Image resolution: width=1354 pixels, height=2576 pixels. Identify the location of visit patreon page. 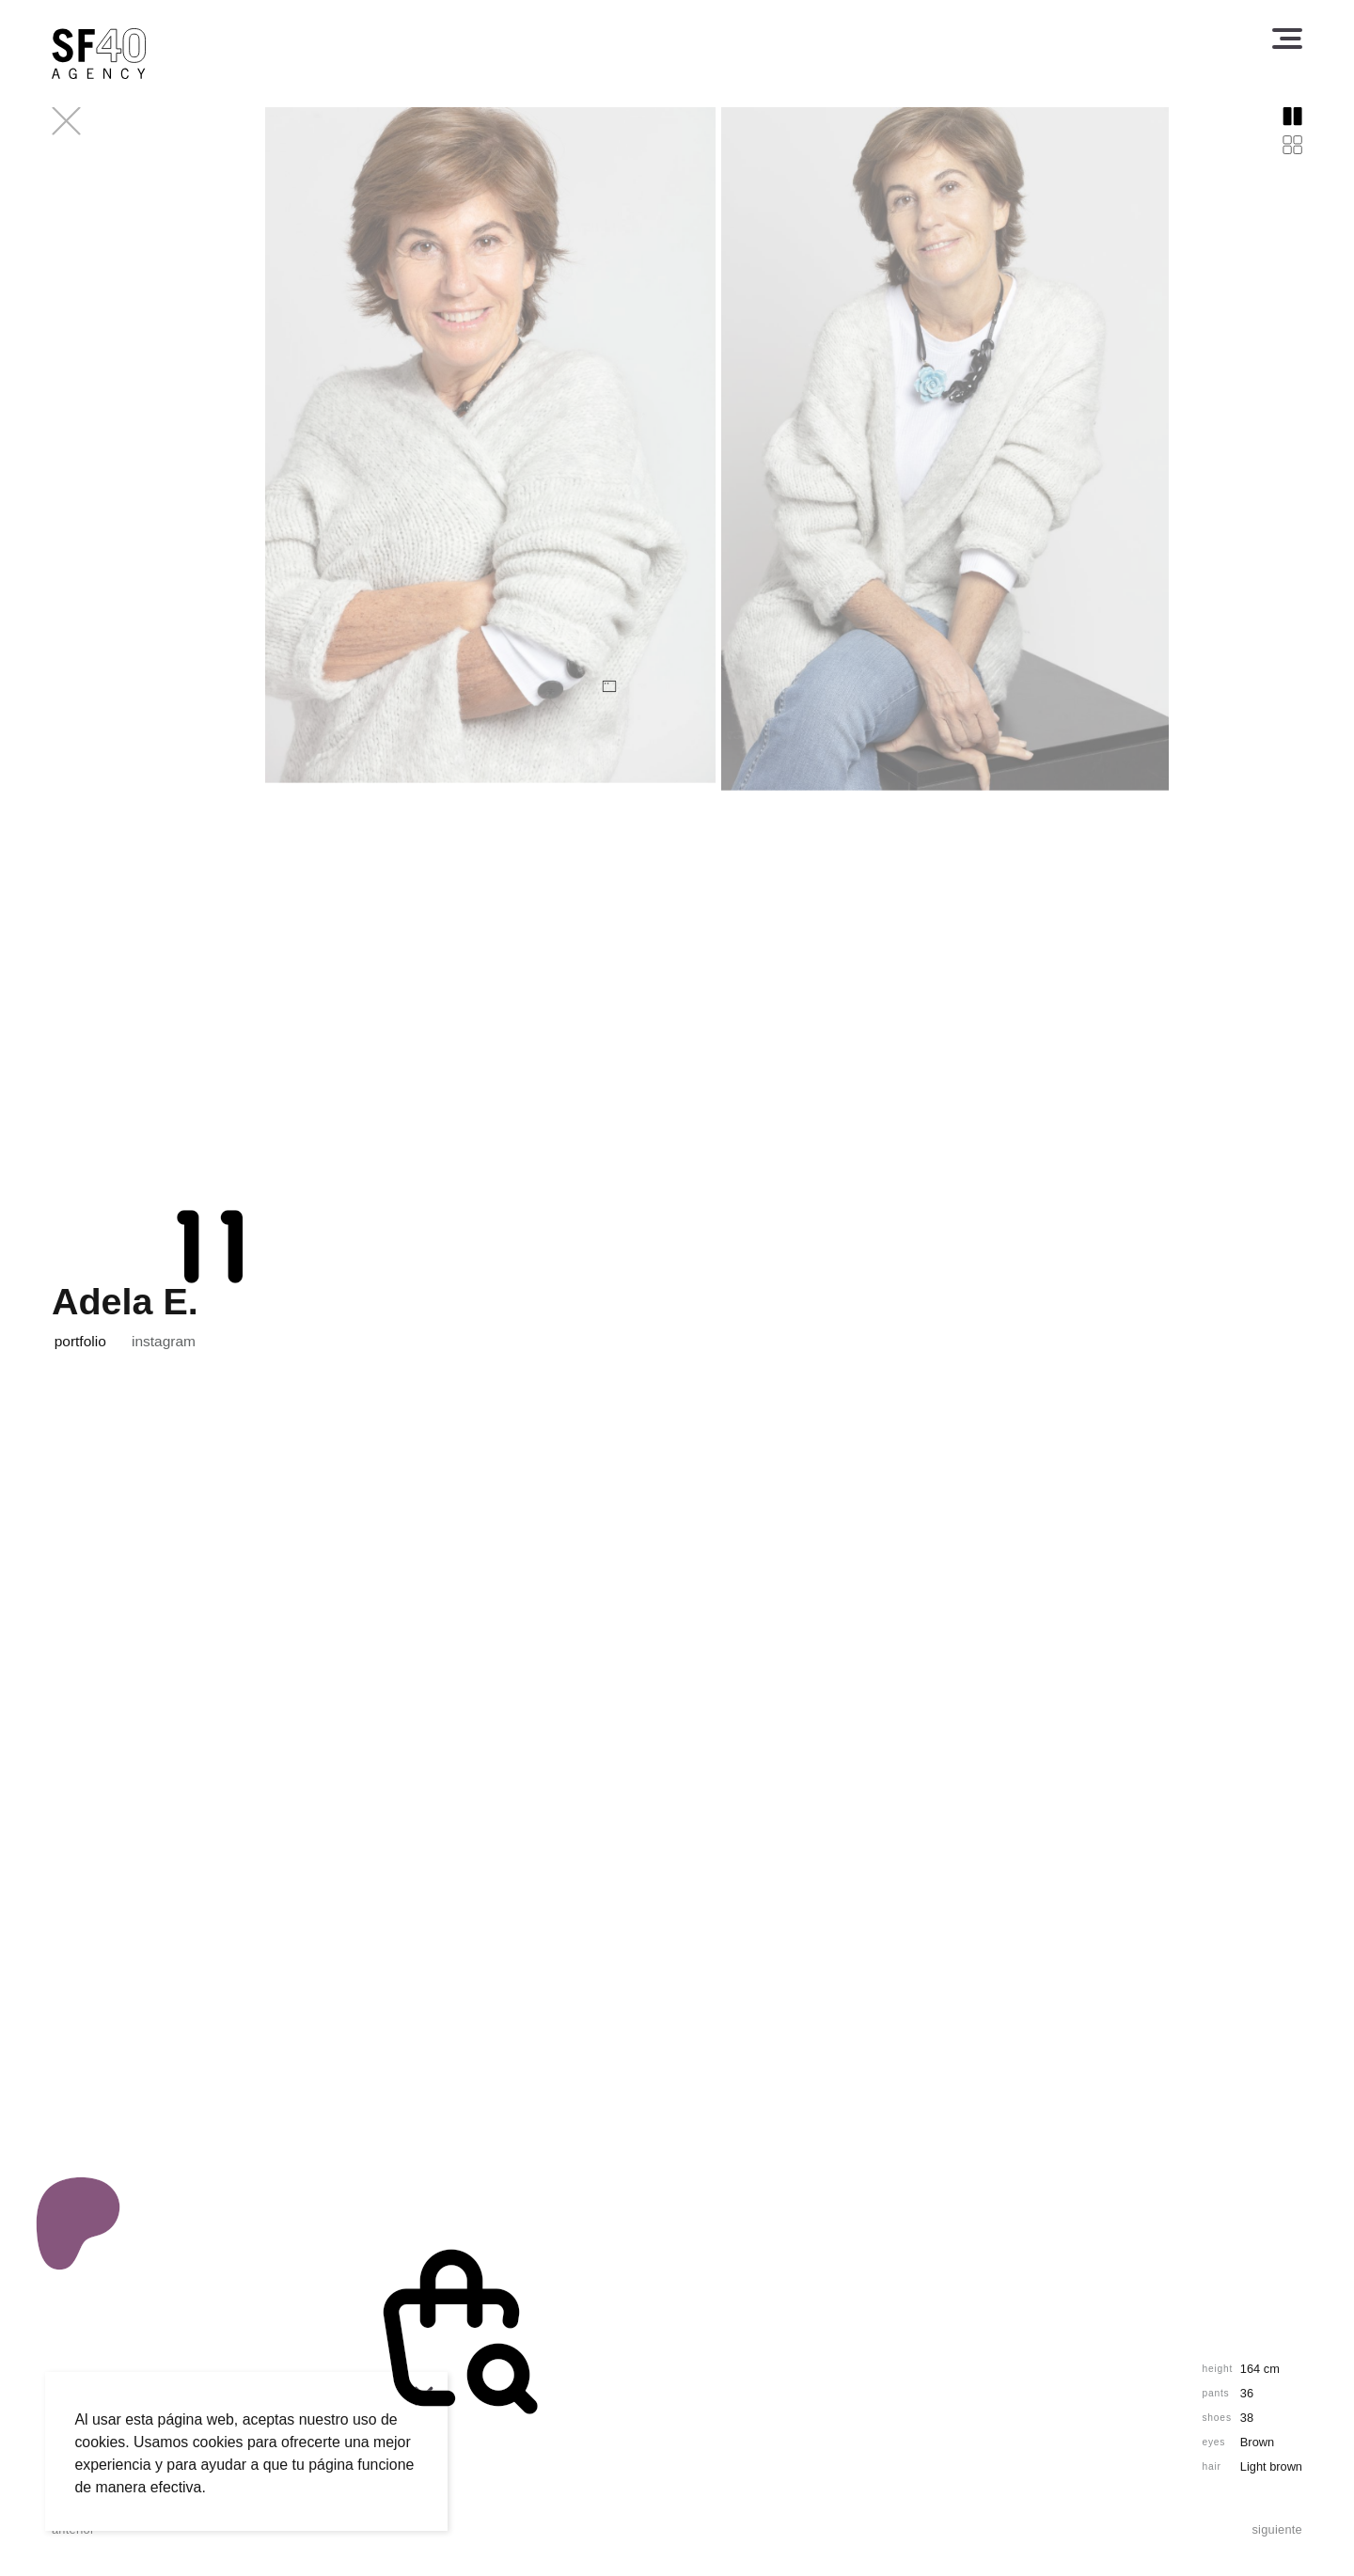
(78, 2223).